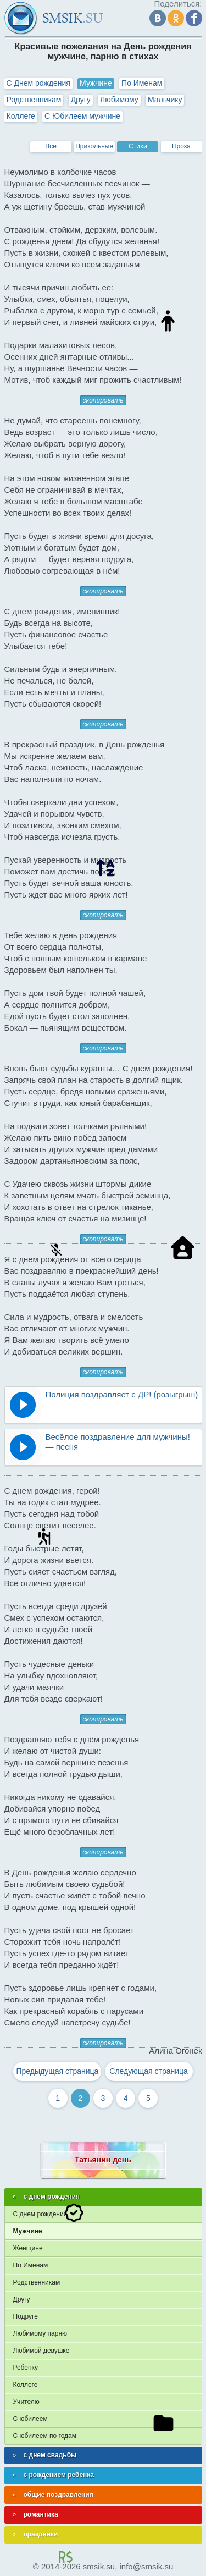 Image resolution: width=206 pixels, height=2576 pixels. Describe the element at coordinates (163, 2424) in the screenshot. I see `access your files and documents` at that location.